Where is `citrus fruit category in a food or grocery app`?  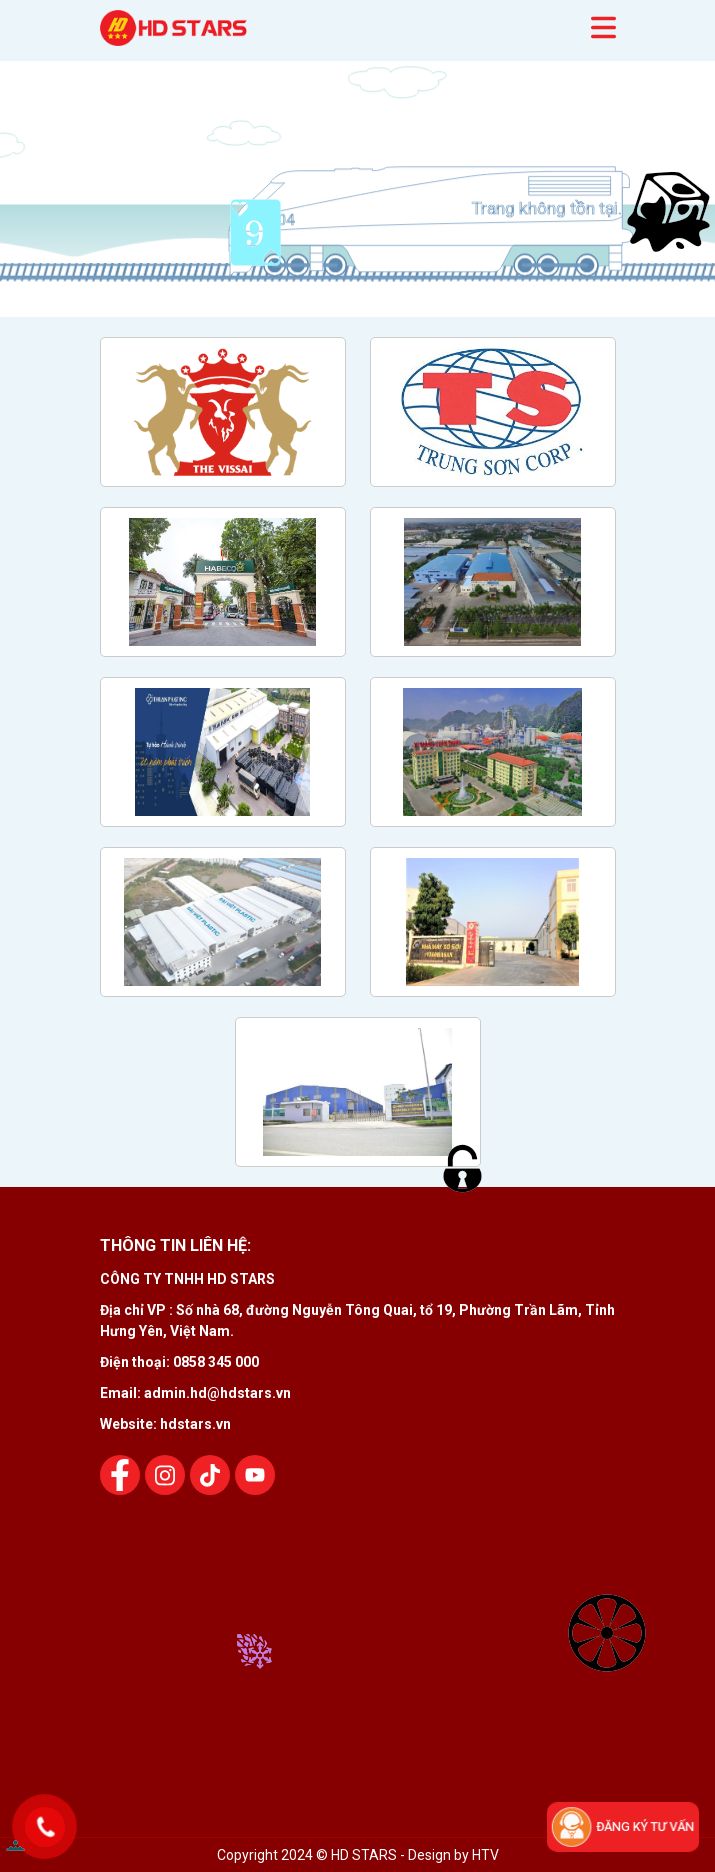 citrus fruit category in a food or grocery app is located at coordinates (607, 1633).